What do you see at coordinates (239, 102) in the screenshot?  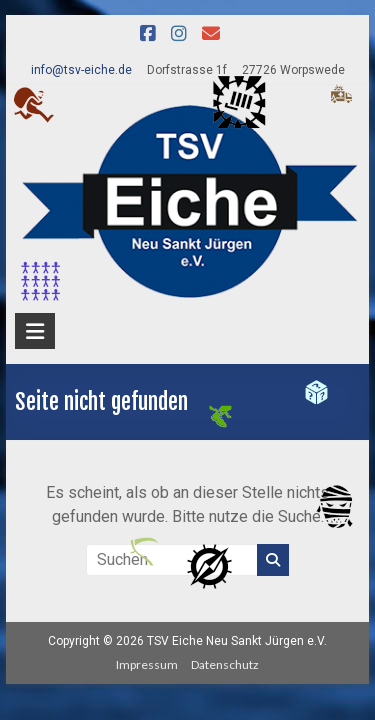 I see `activate a powerful attack or special move` at bounding box center [239, 102].